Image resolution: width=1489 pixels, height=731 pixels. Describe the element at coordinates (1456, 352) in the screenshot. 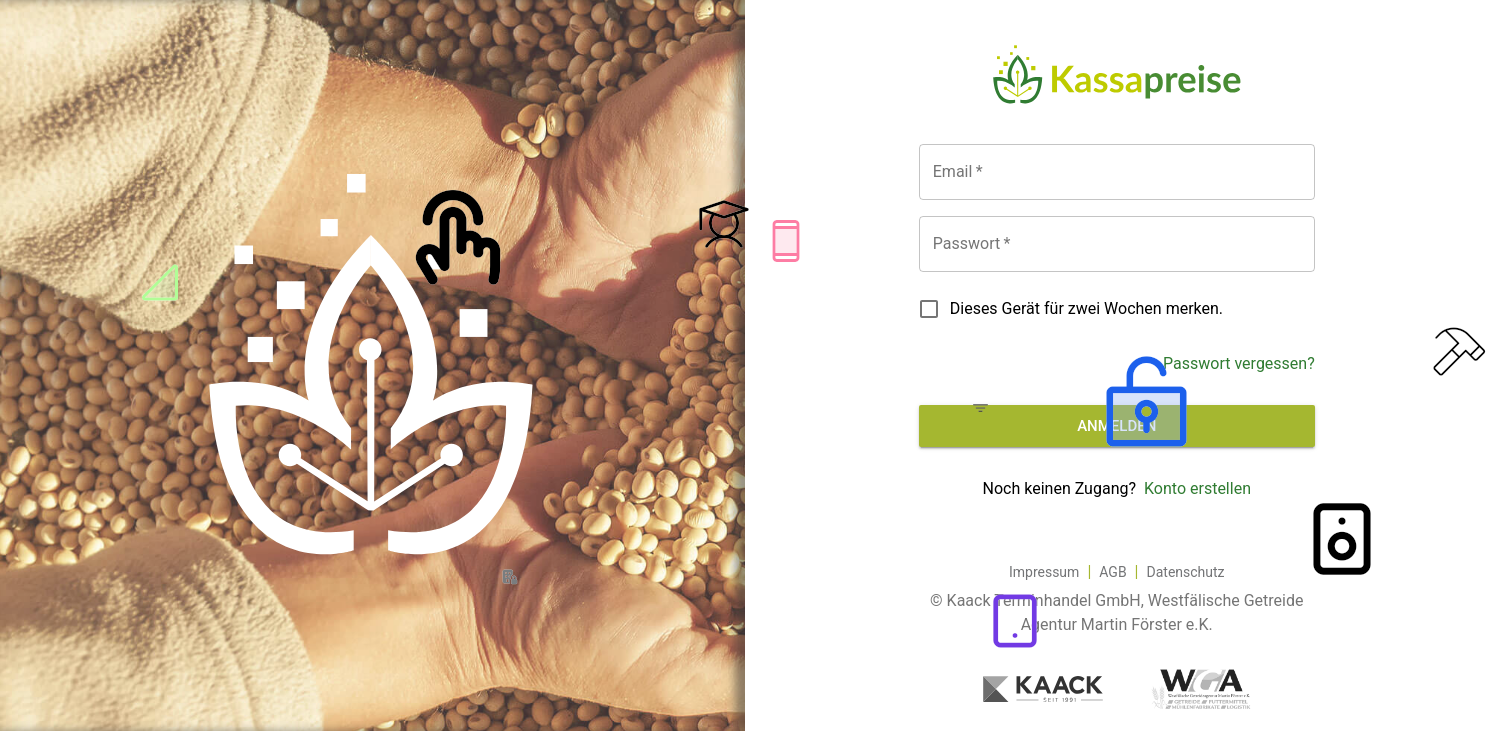

I see `access tools or settings` at that location.